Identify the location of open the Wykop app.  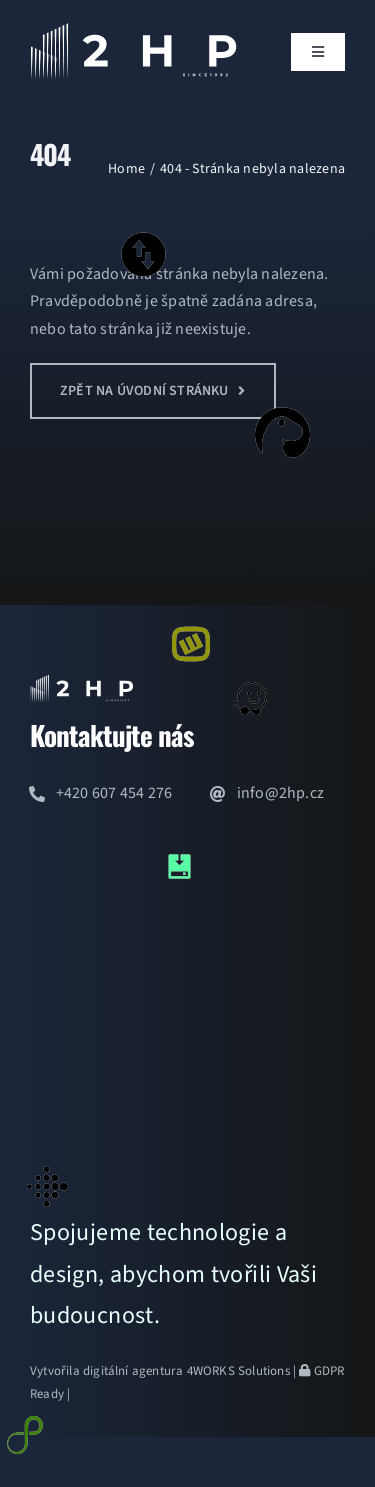
(191, 644).